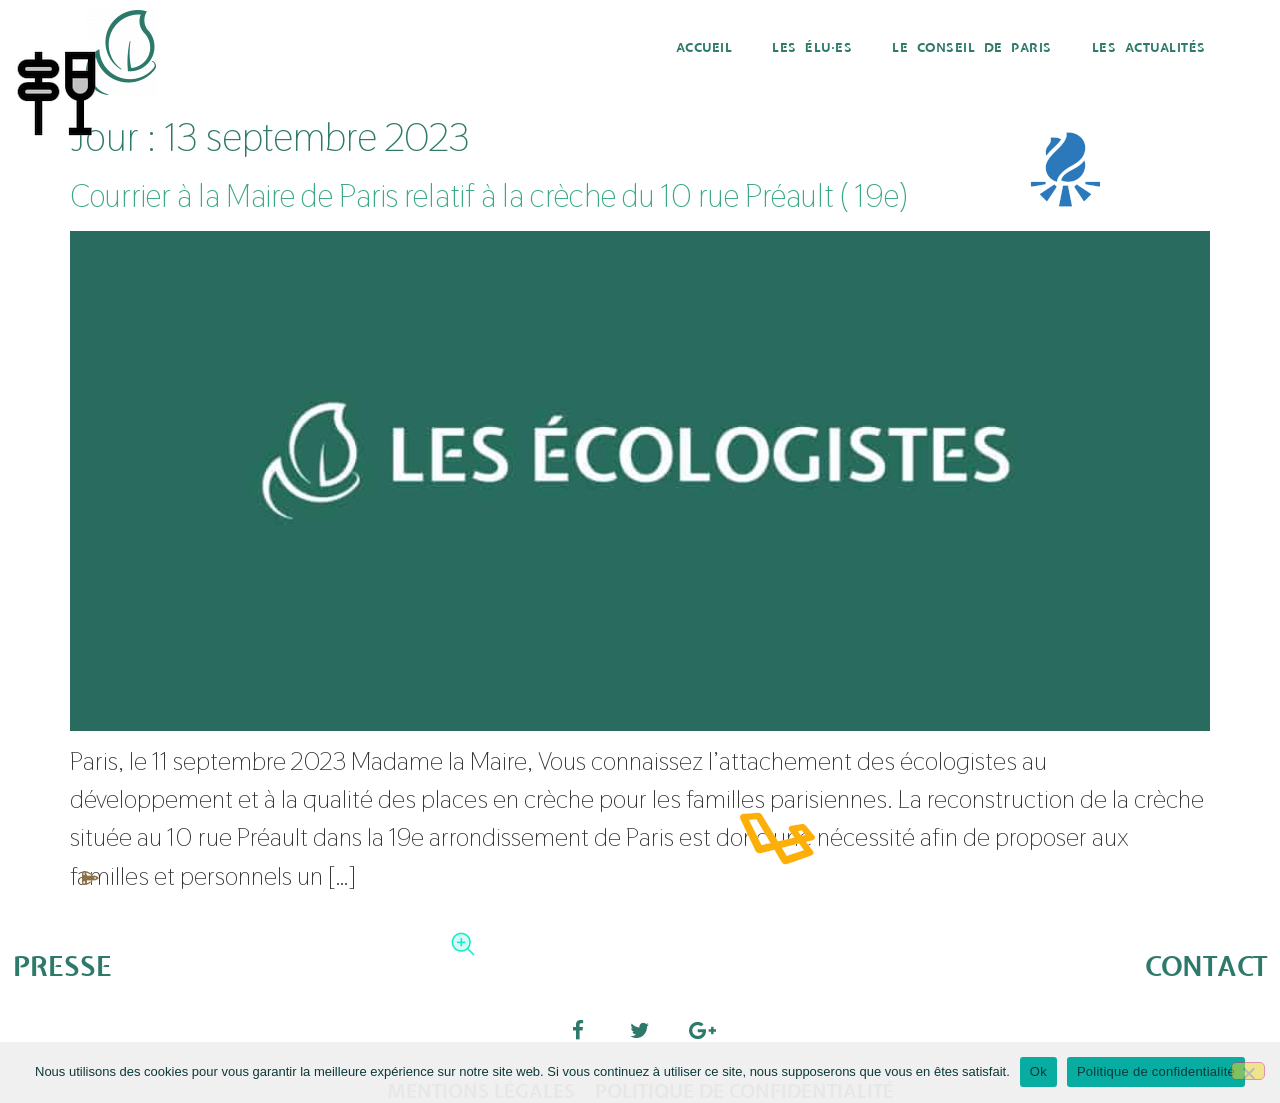 This screenshot has width=1280, height=1103. Describe the element at coordinates (91, 878) in the screenshot. I see `access space or aerospace-related content` at that location.